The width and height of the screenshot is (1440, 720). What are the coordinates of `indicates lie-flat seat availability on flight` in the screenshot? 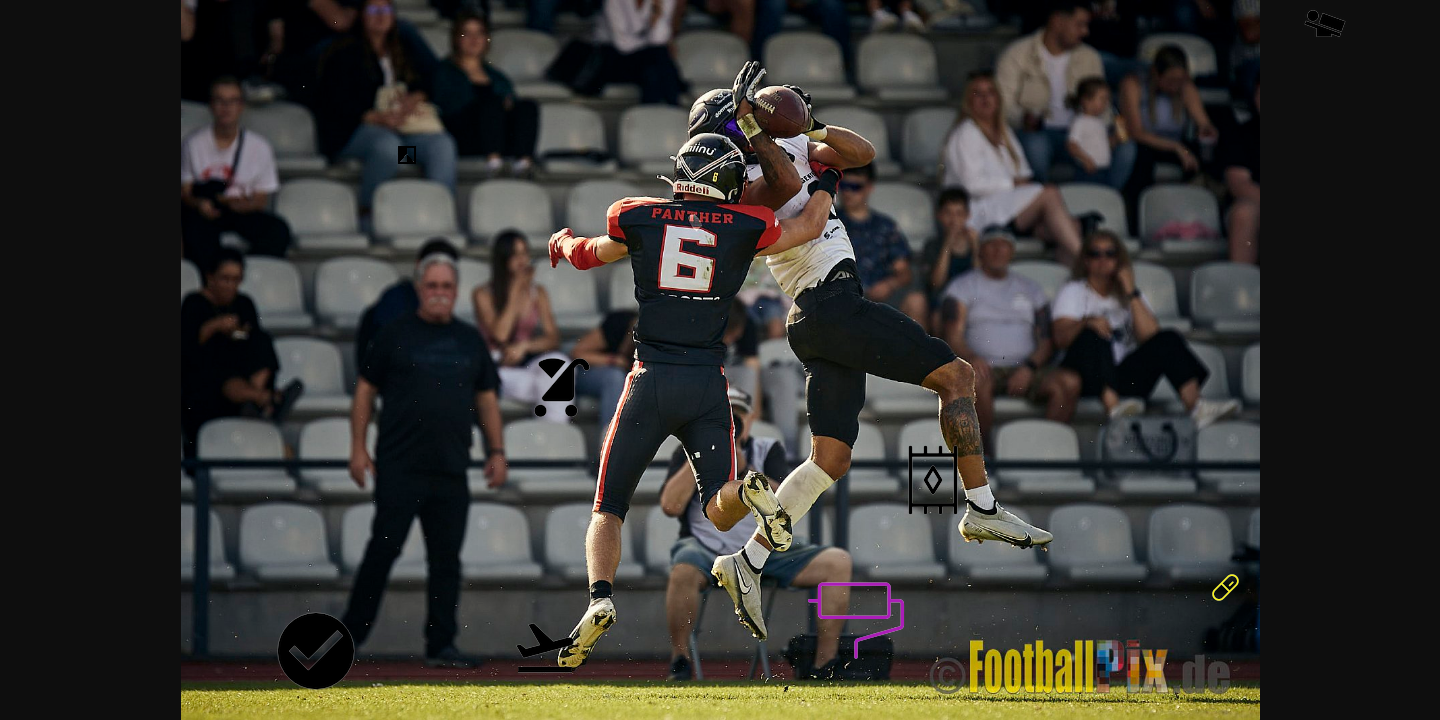 It's located at (1324, 24).